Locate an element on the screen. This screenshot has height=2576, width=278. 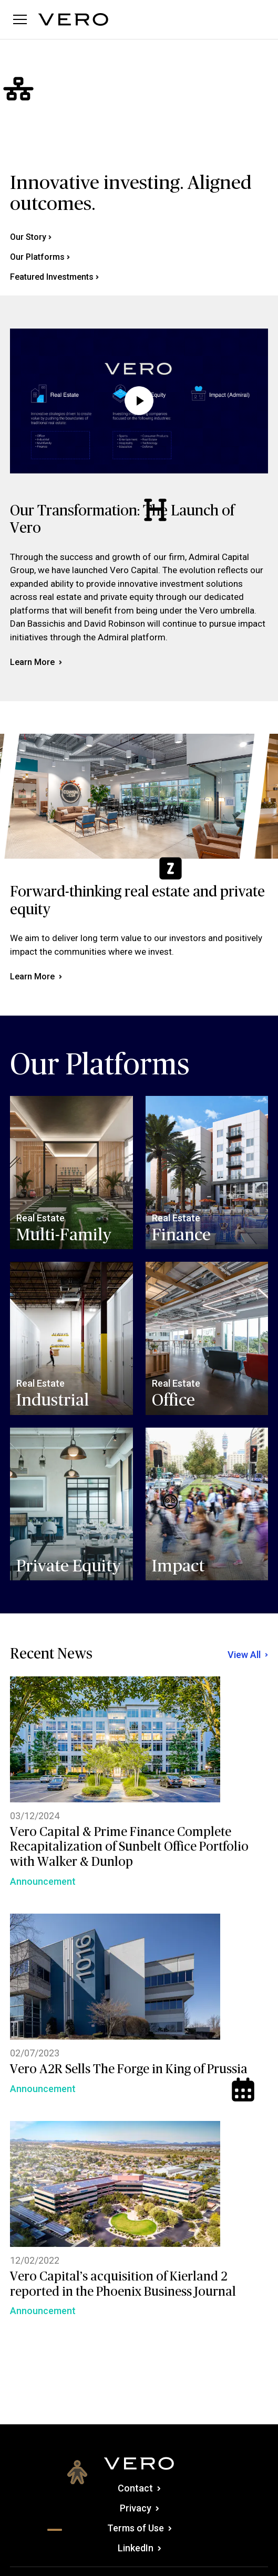
access your profile or account is located at coordinates (77, 2473).